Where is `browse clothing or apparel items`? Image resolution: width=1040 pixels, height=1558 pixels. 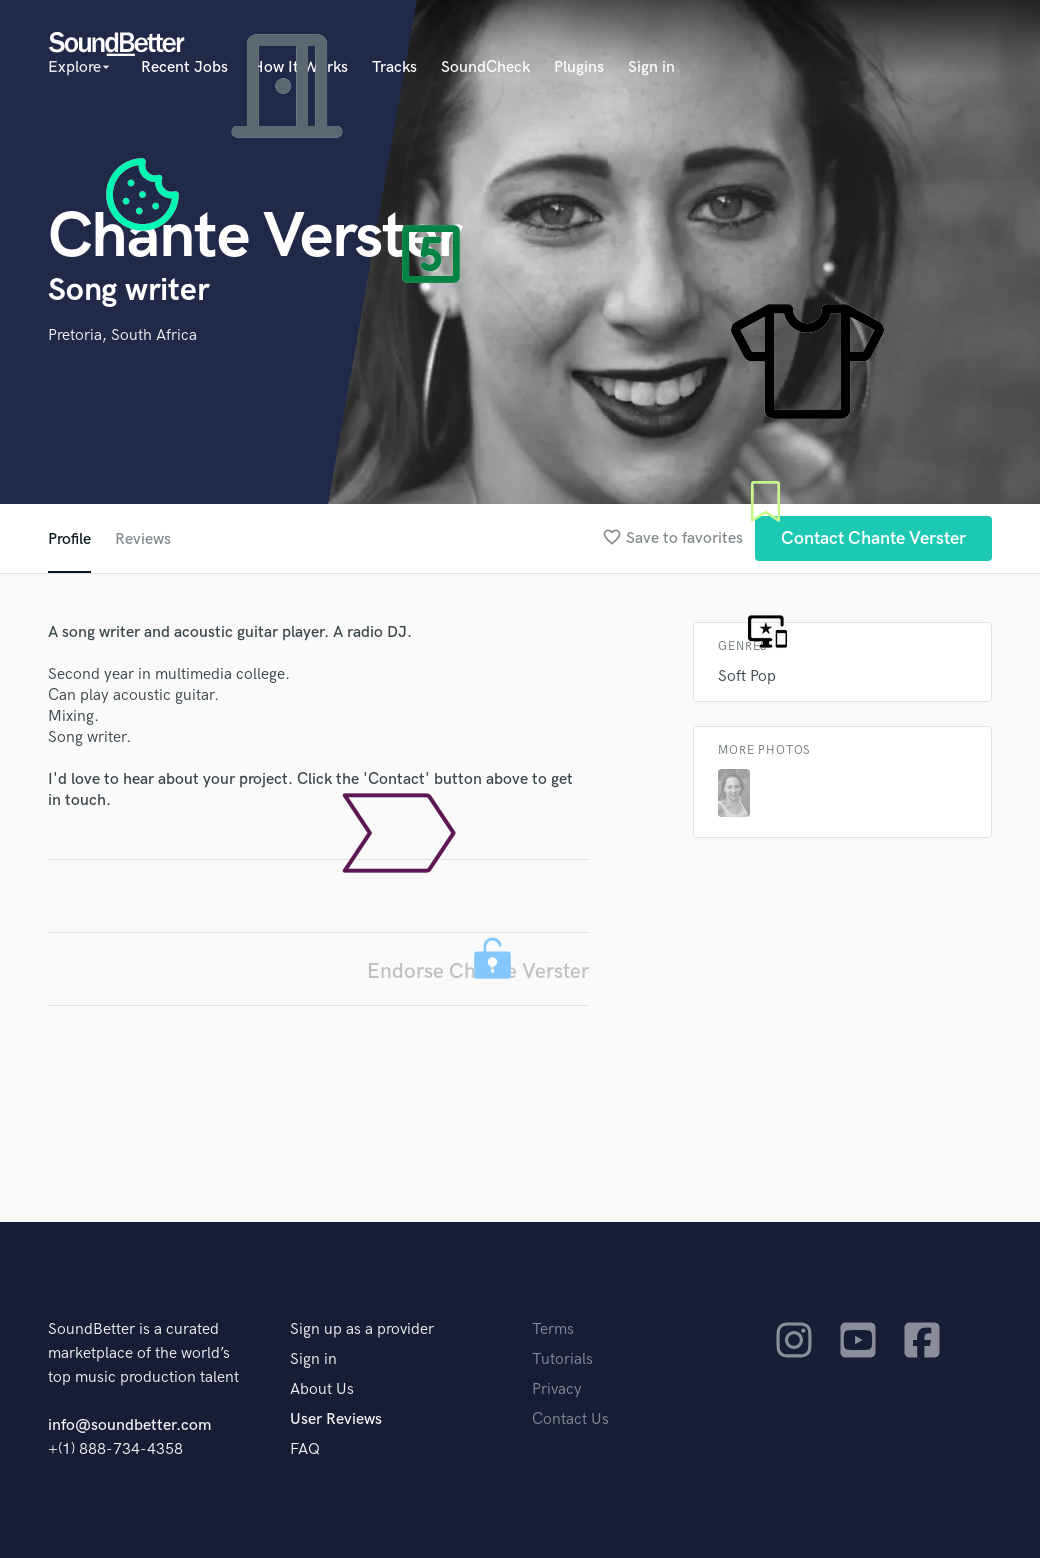
browse clothing or apparel items is located at coordinates (807, 361).